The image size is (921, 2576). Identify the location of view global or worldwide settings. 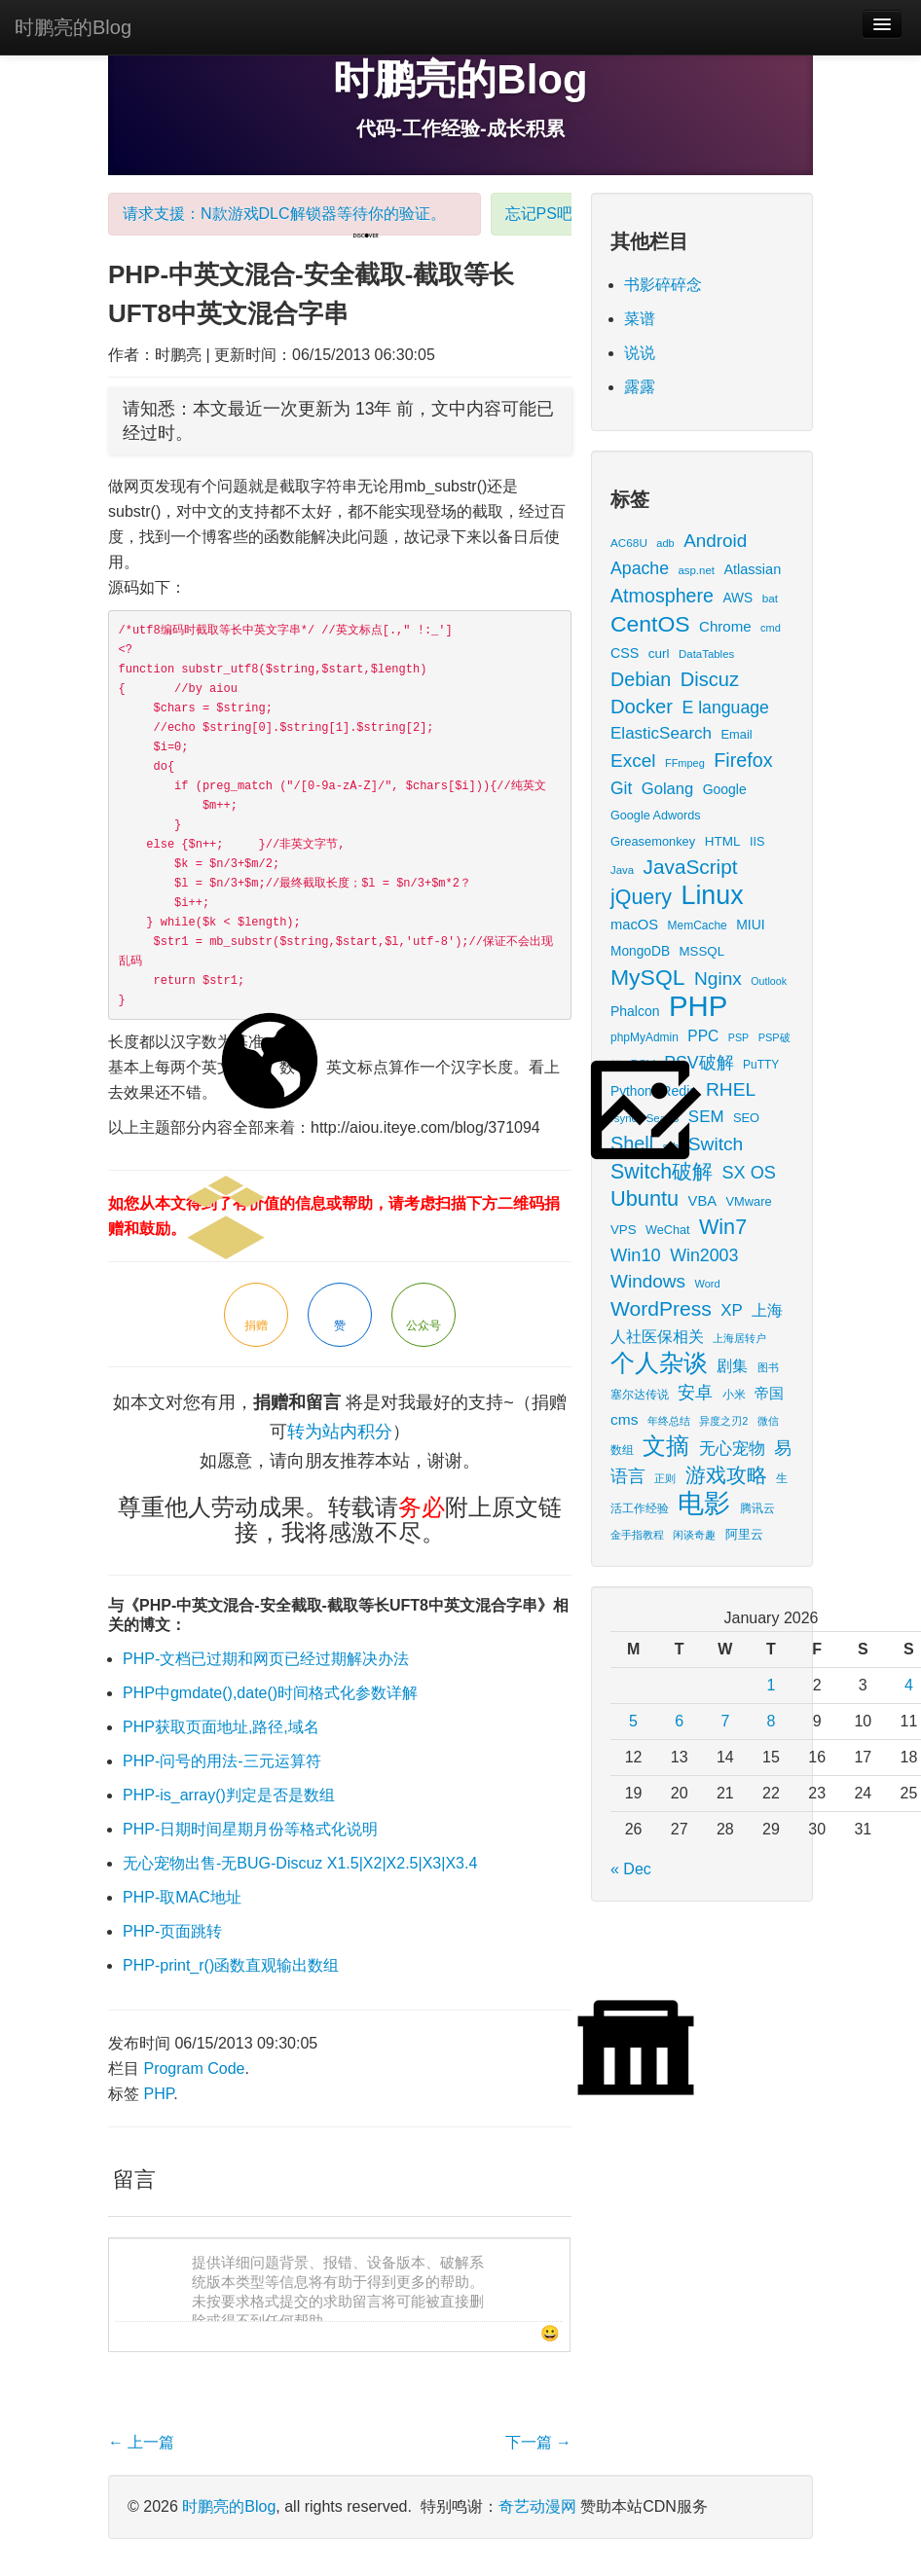
(270, 1061).